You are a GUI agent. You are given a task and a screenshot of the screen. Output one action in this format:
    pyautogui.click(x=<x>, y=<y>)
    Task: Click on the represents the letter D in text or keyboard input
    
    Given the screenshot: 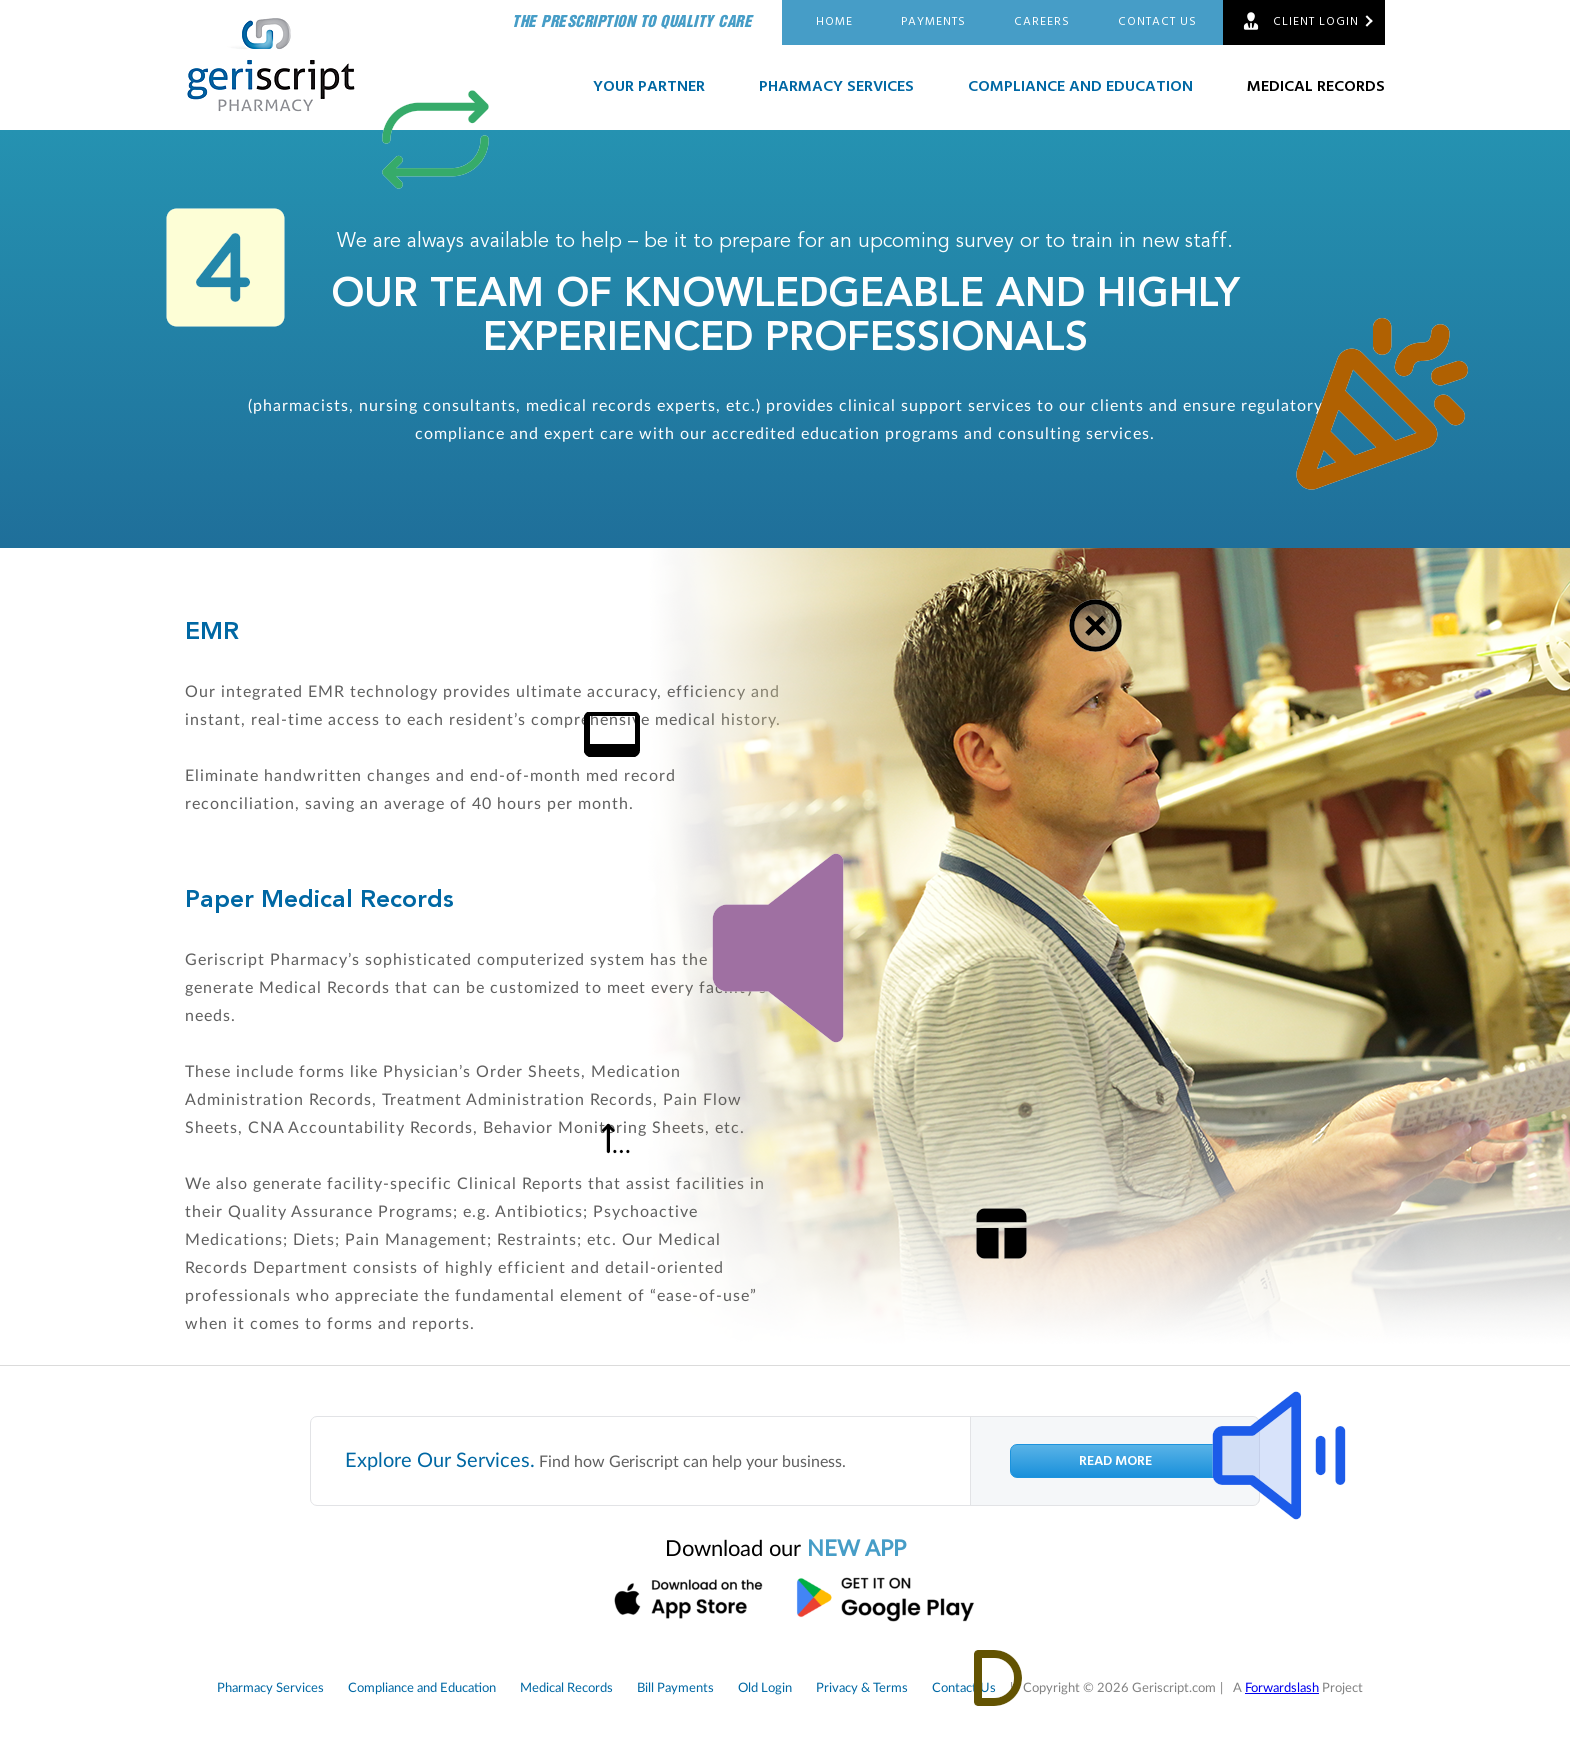 What is the action you would take?
    pyautogui.click(x=998, y=1678)
    